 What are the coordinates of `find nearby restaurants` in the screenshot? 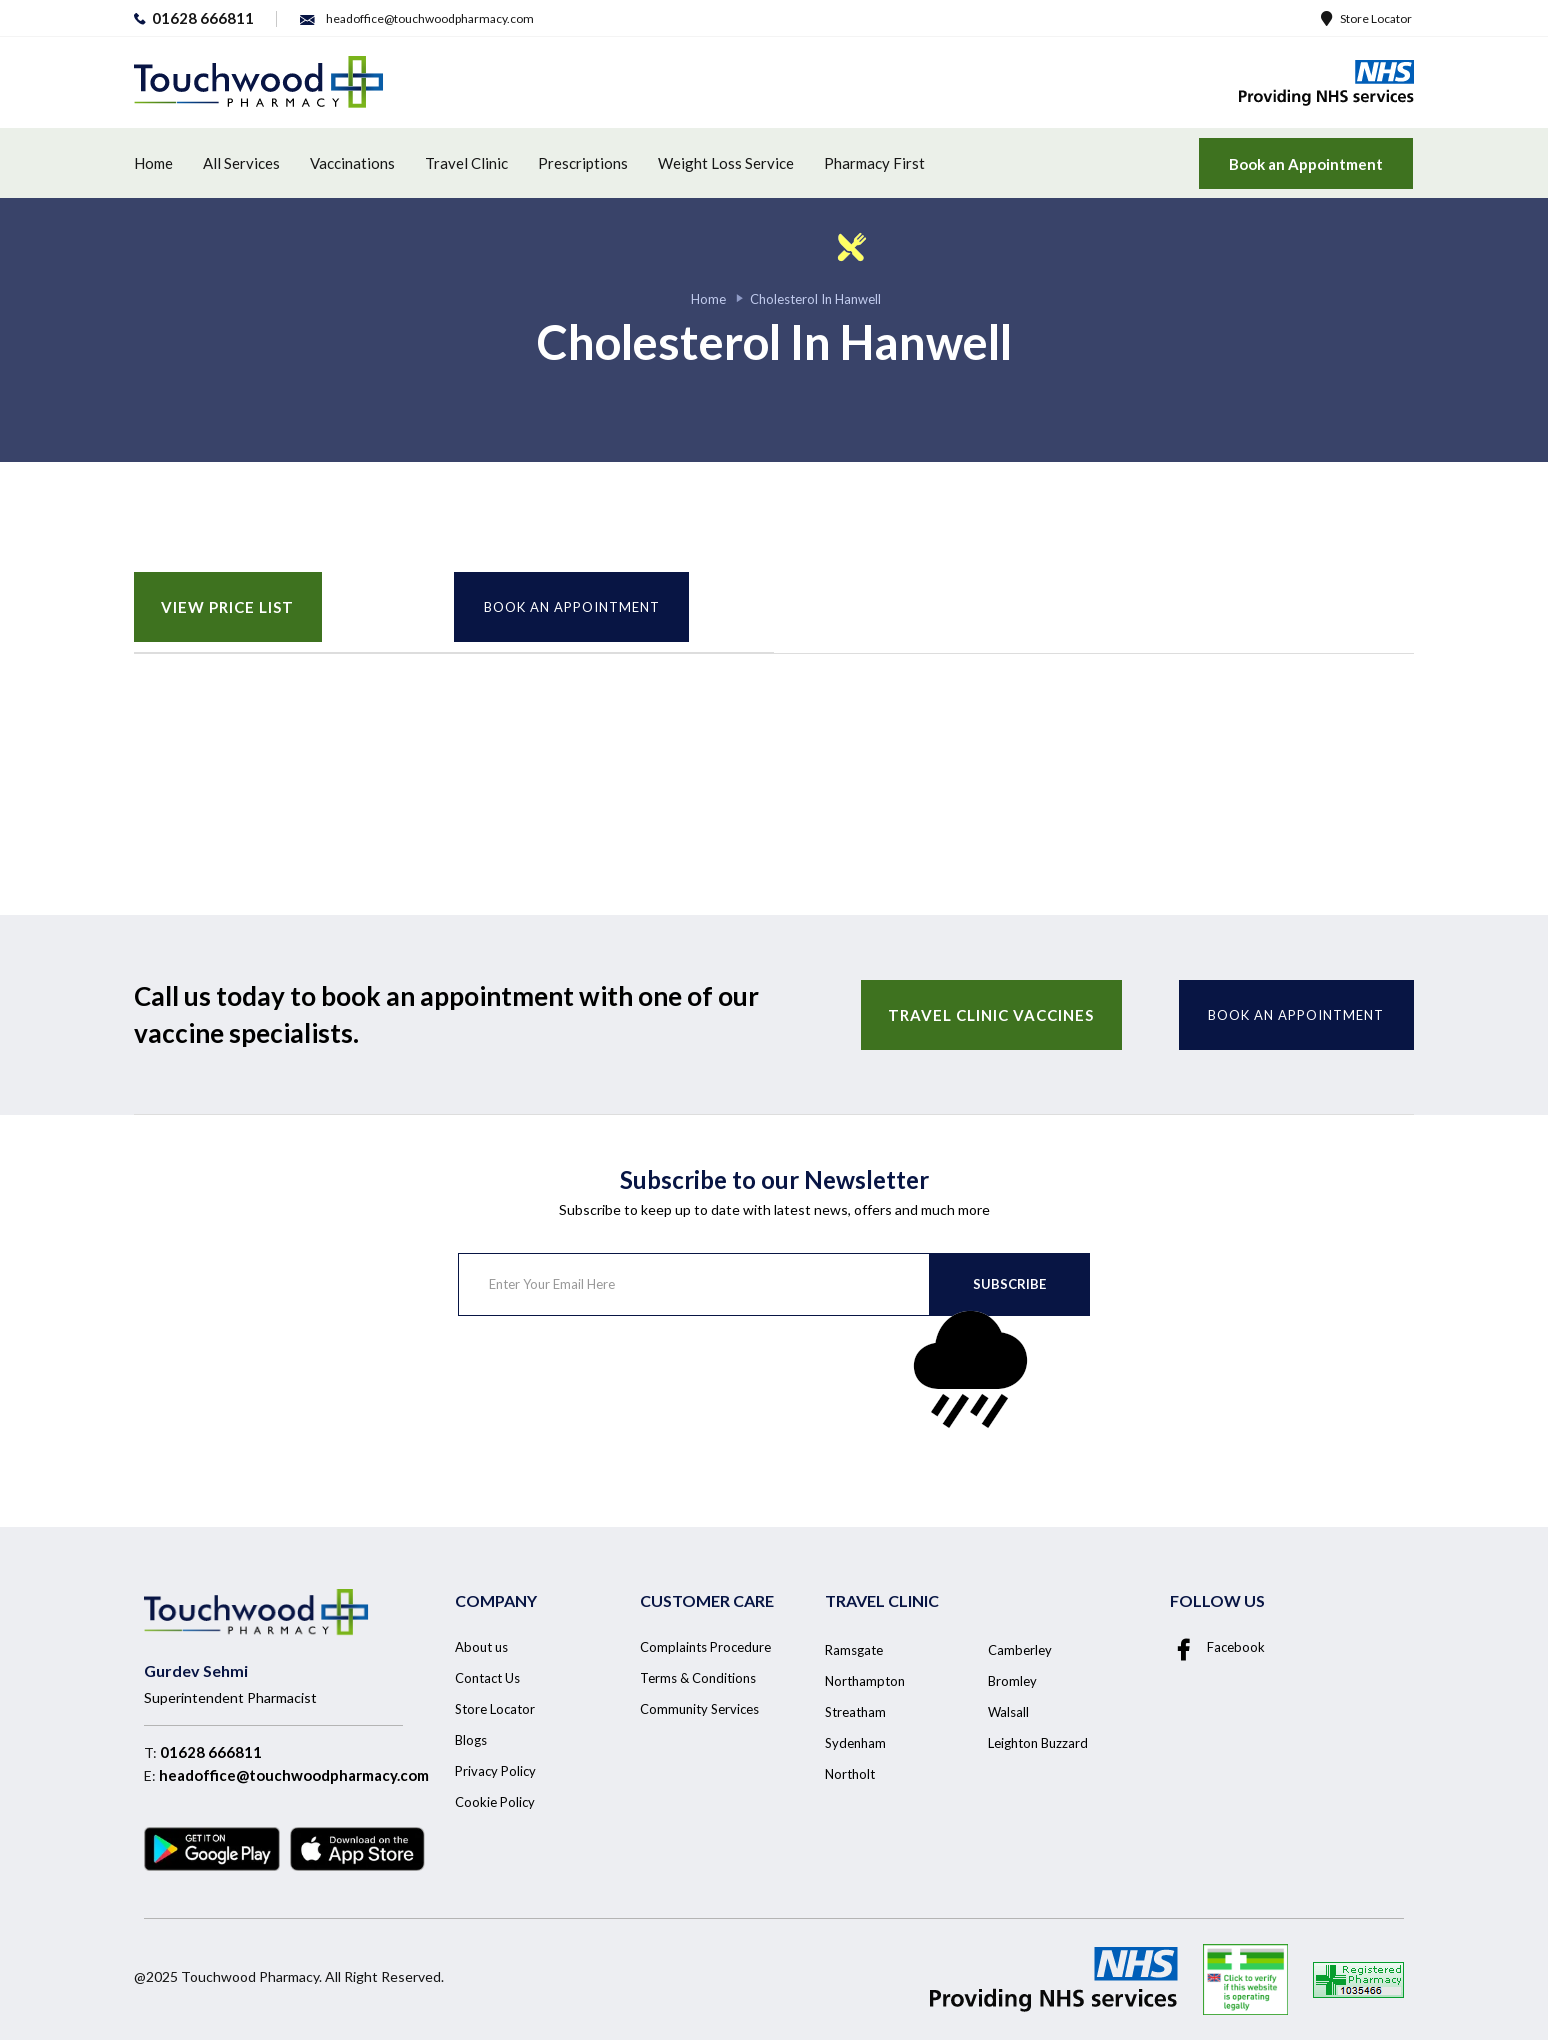 It's located at (852, 247).